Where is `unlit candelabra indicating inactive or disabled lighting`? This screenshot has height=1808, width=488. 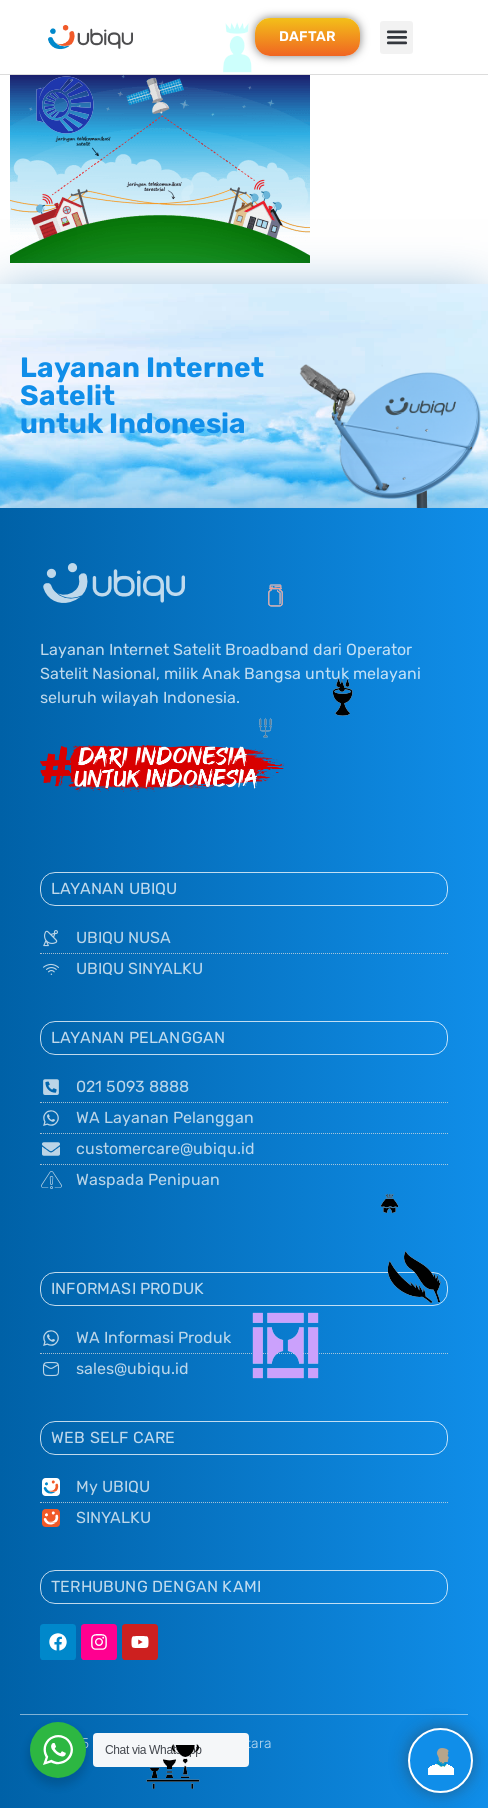 unlit candelabra indicating inactive or disabled lighting is located at coordinates (265, 727).